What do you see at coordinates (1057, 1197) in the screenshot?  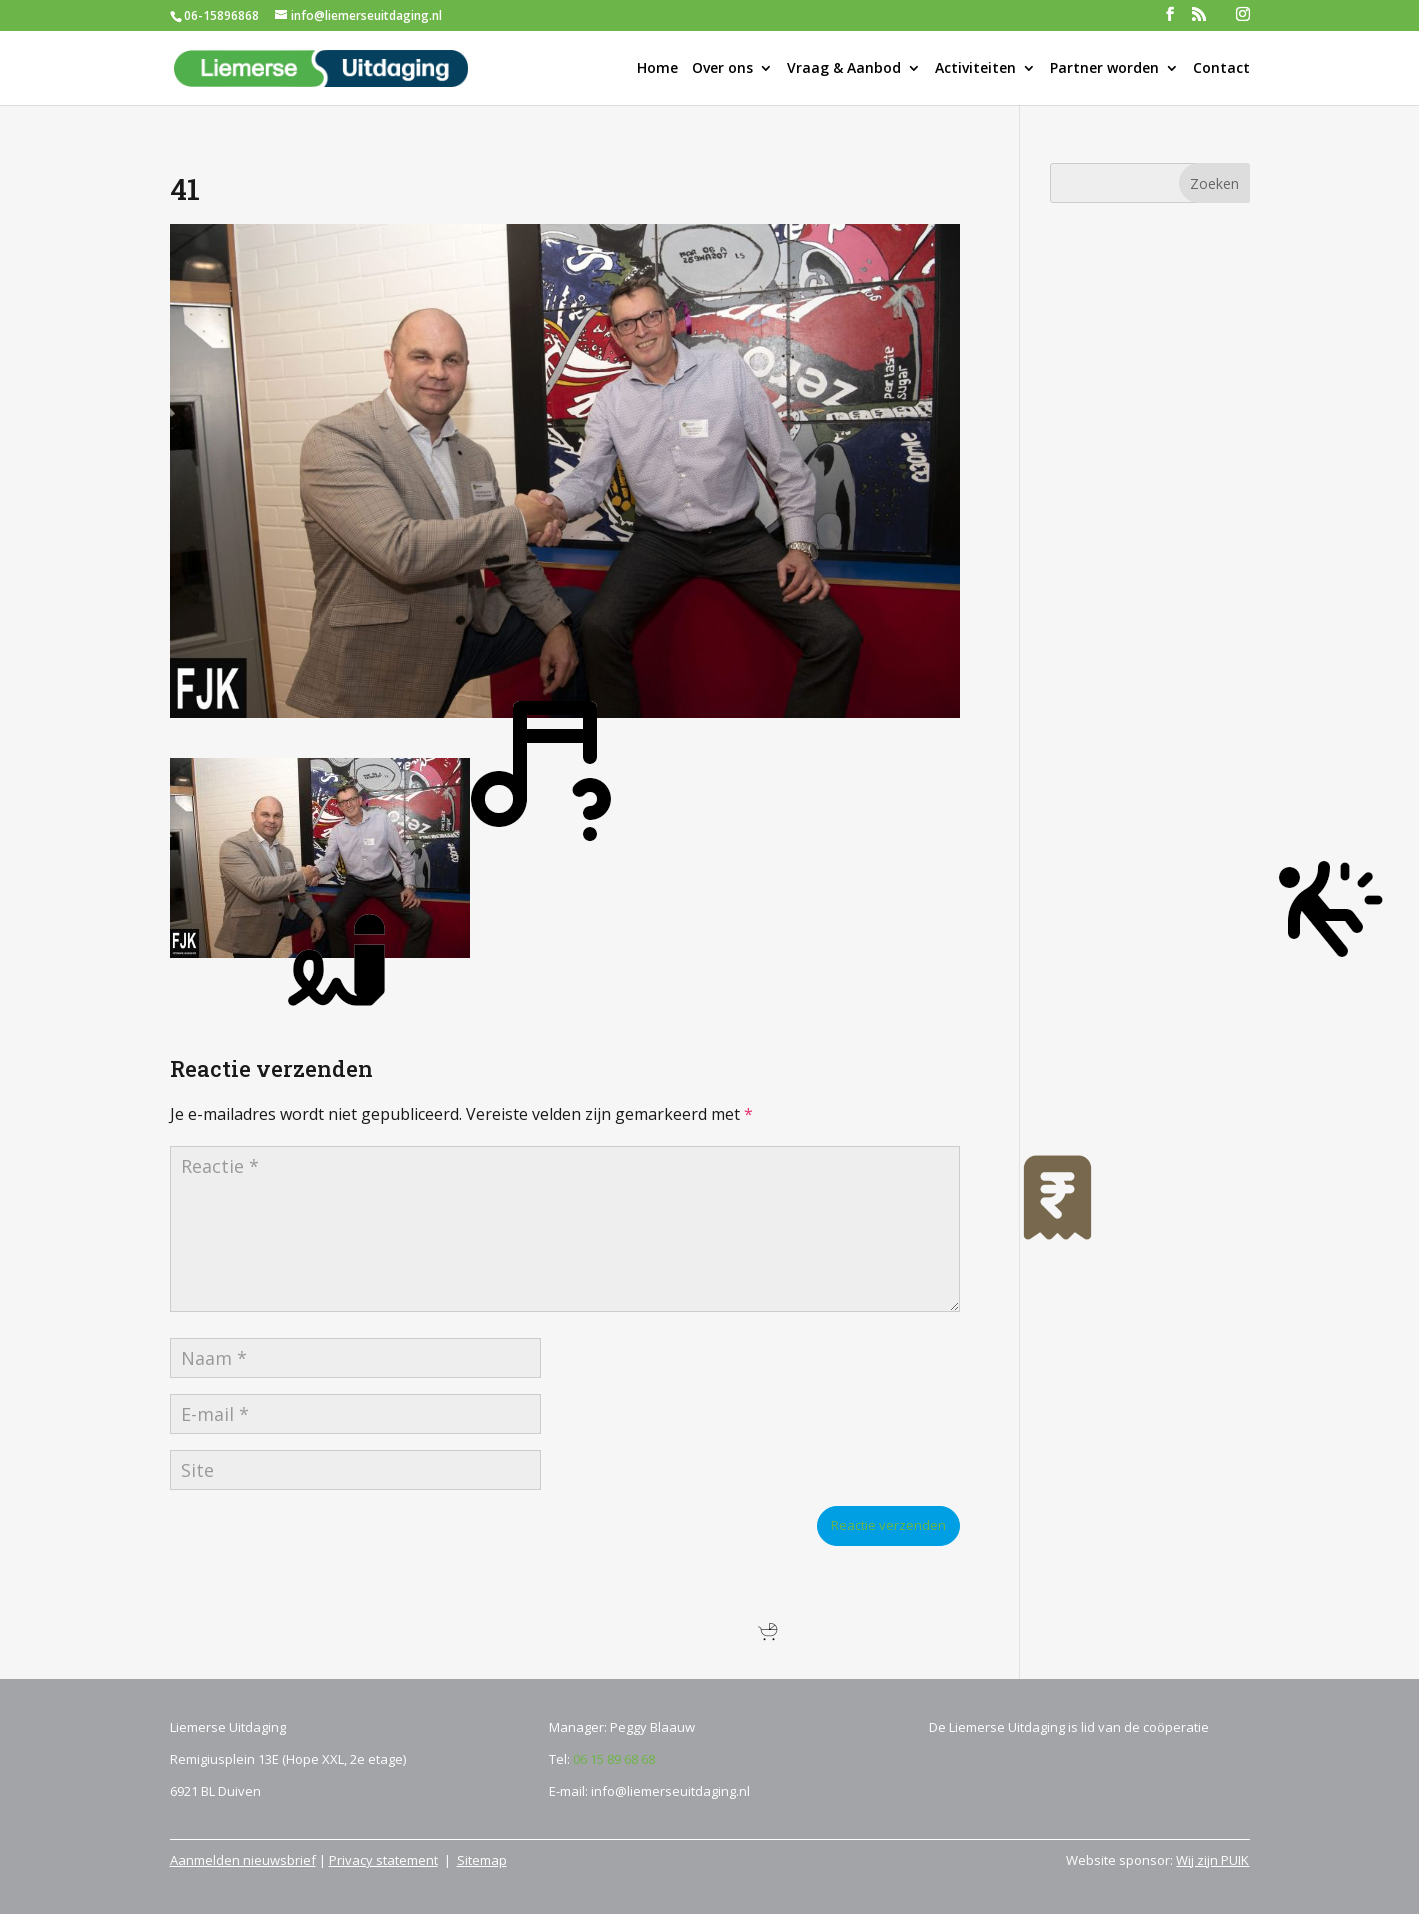 I see `view payment receipt in rupees` at bounding box center [1057, 1197].